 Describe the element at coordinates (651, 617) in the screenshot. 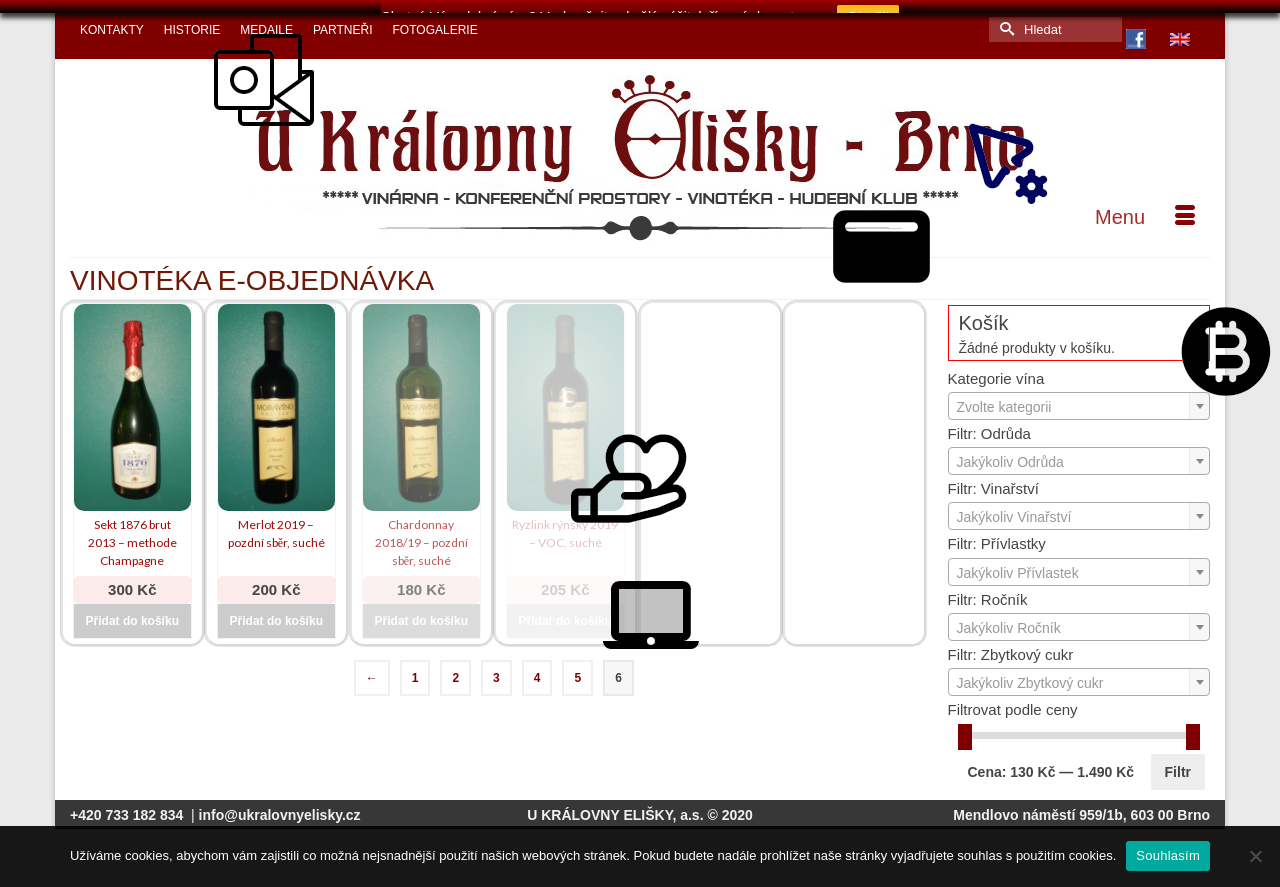

I see `switch to desktop or laptop view` at that location.